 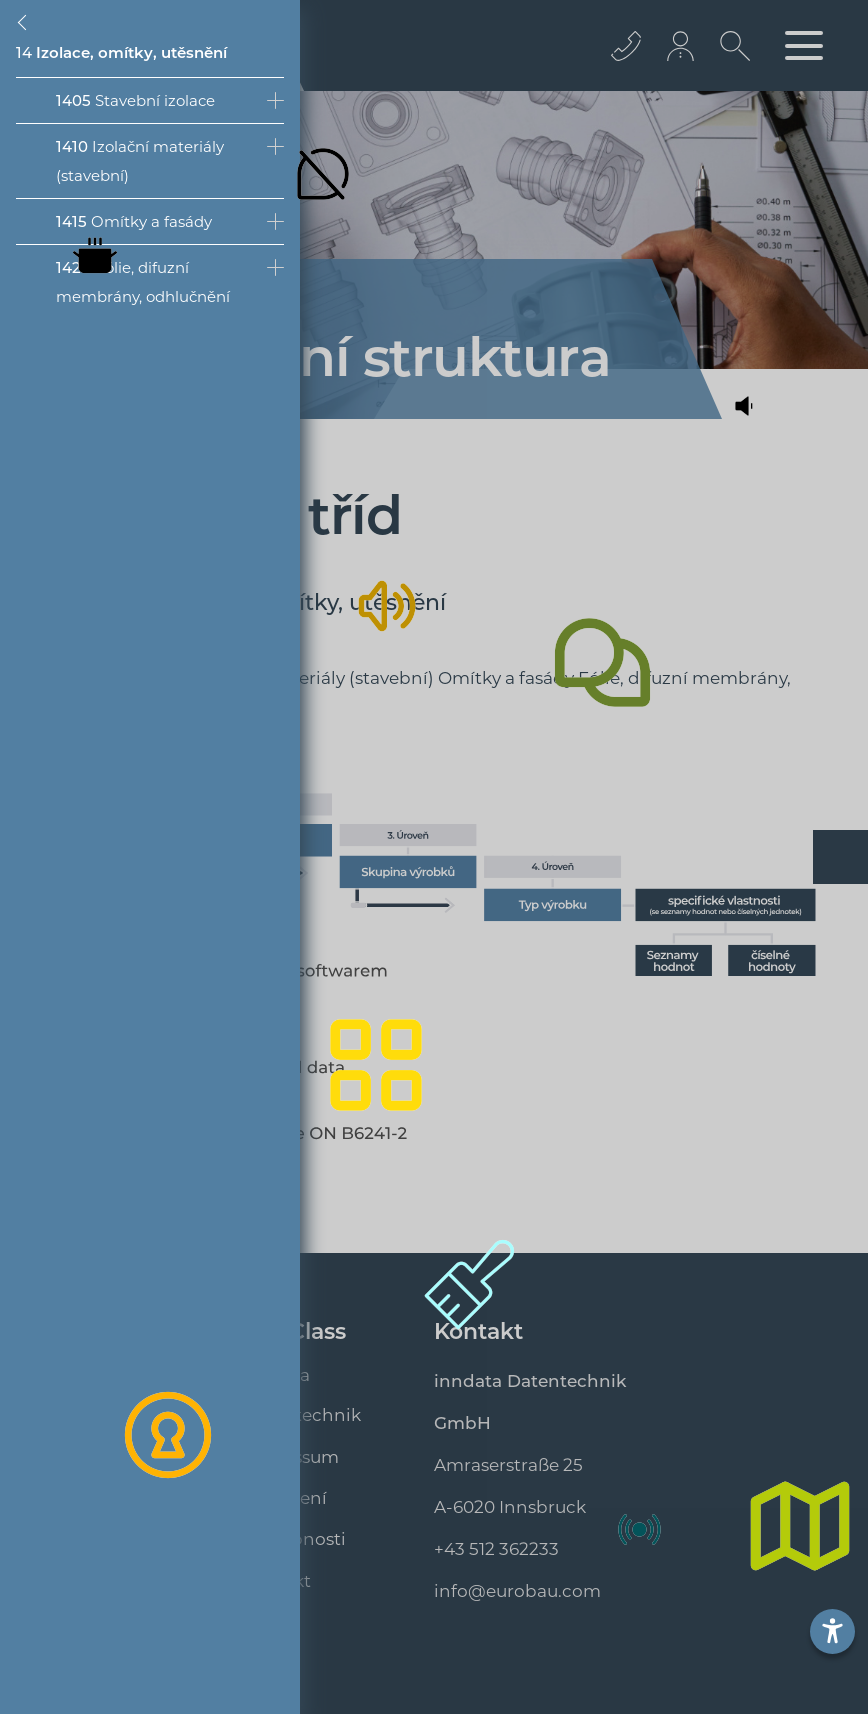 What do you see at coordinates (800, 1526) in the screenshot?
I see `view map or navigation` at bounding box center [800, 1526].